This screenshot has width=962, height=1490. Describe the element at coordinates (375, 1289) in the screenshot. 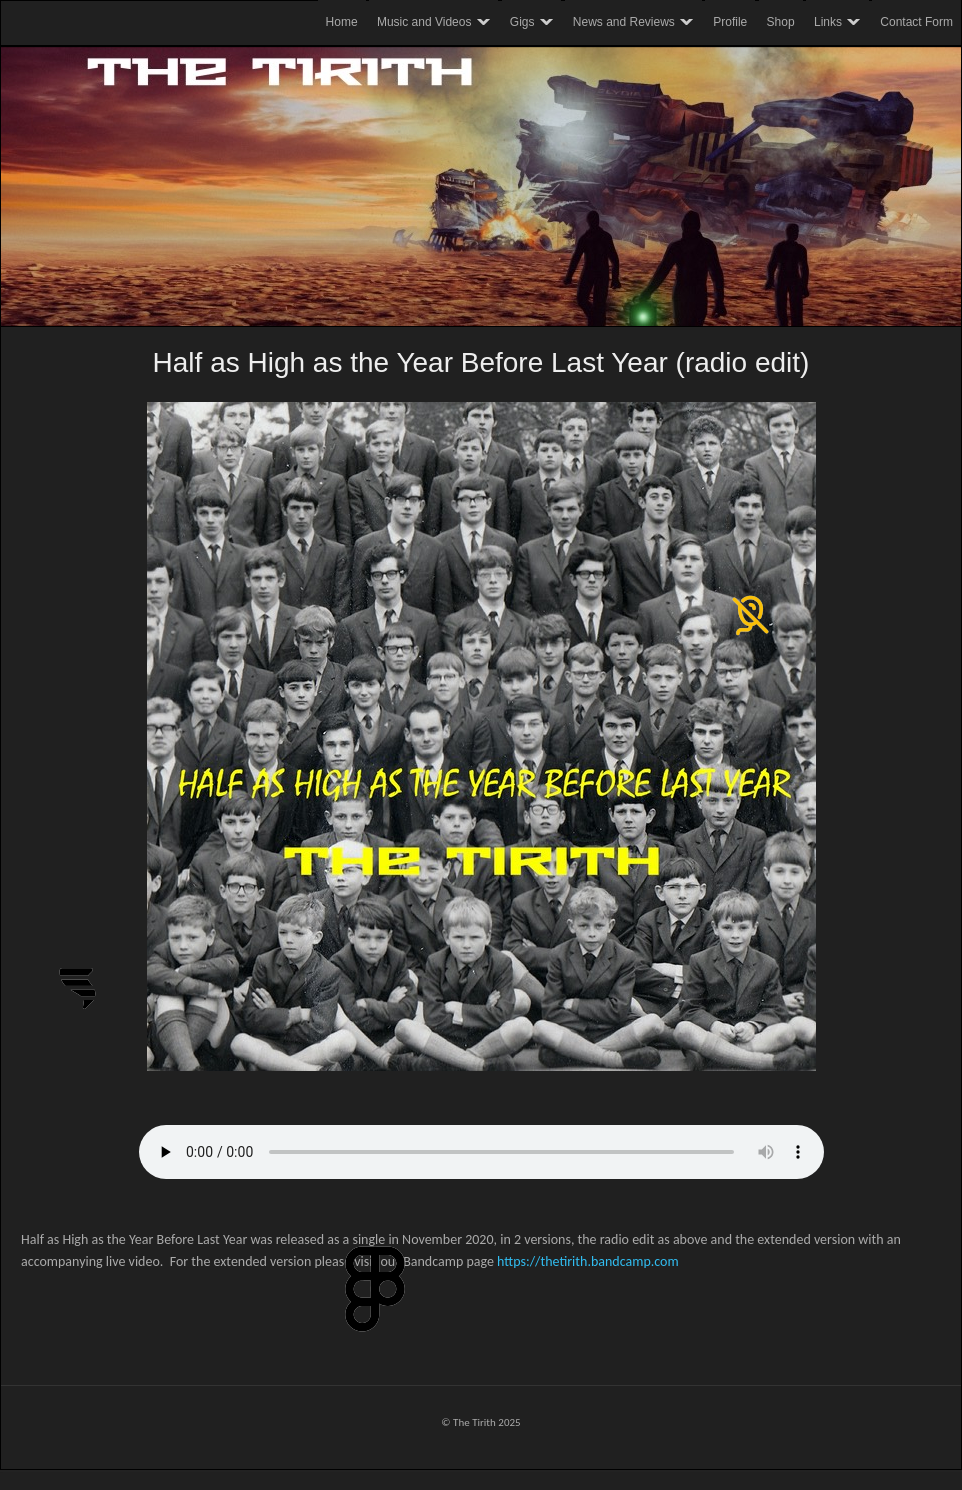

I see `open figma design file` at that location.